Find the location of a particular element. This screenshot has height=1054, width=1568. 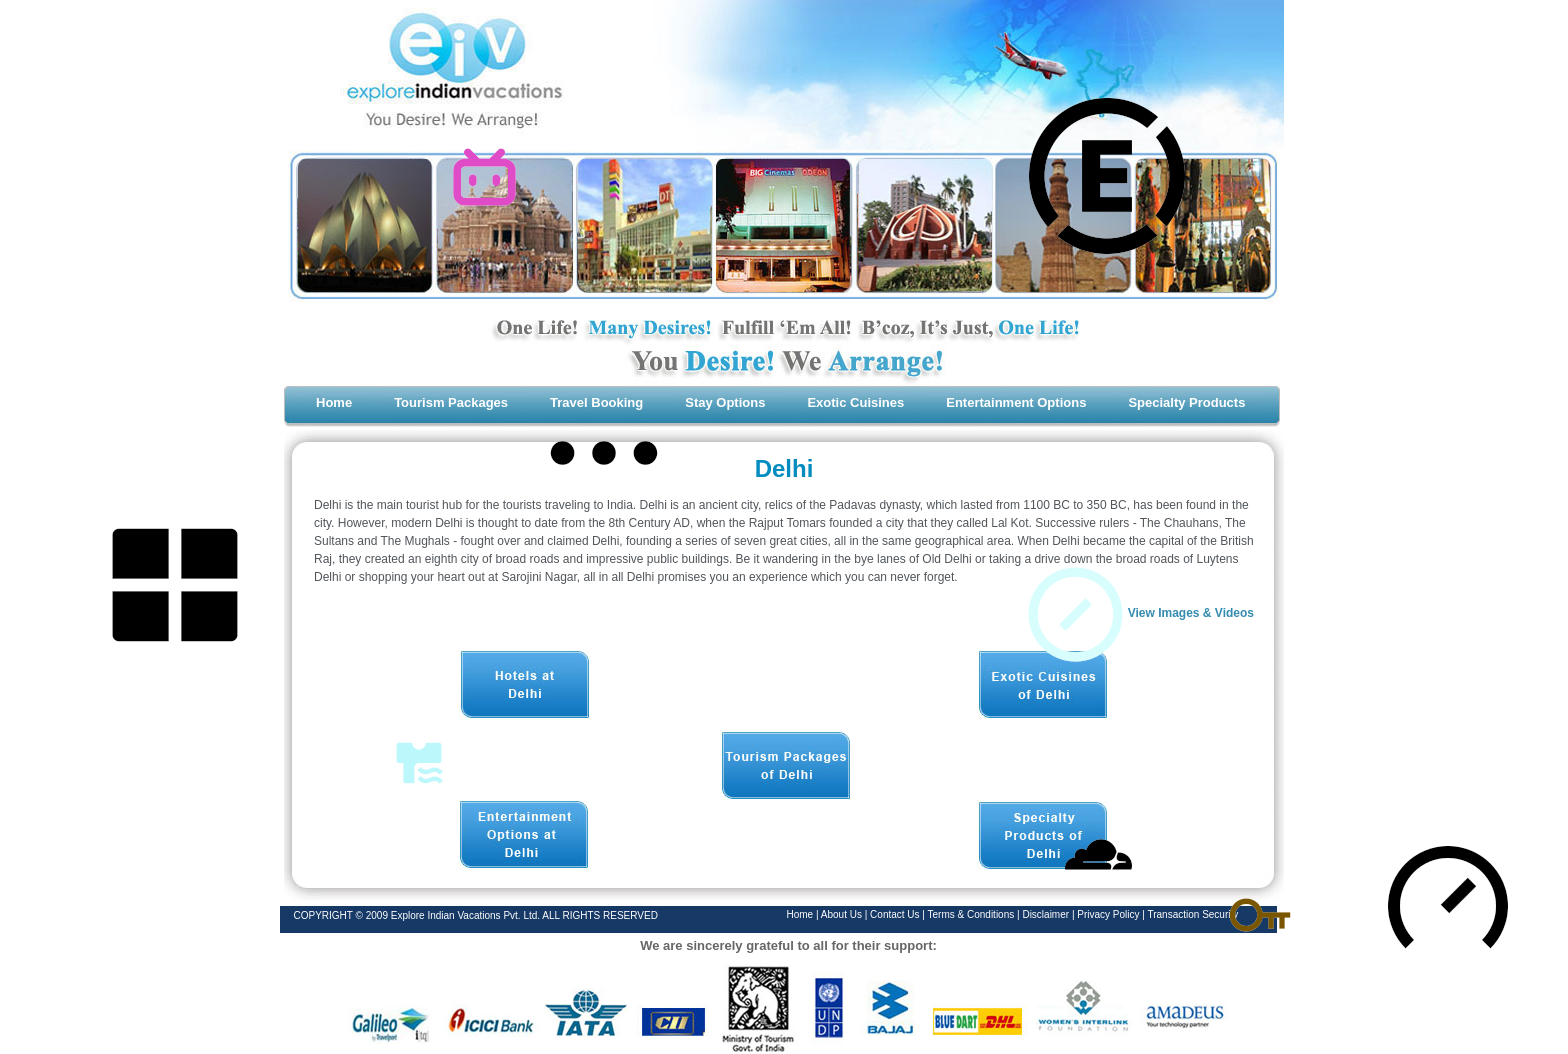

access security or encryption settings is located at coordinates (1260, 915).